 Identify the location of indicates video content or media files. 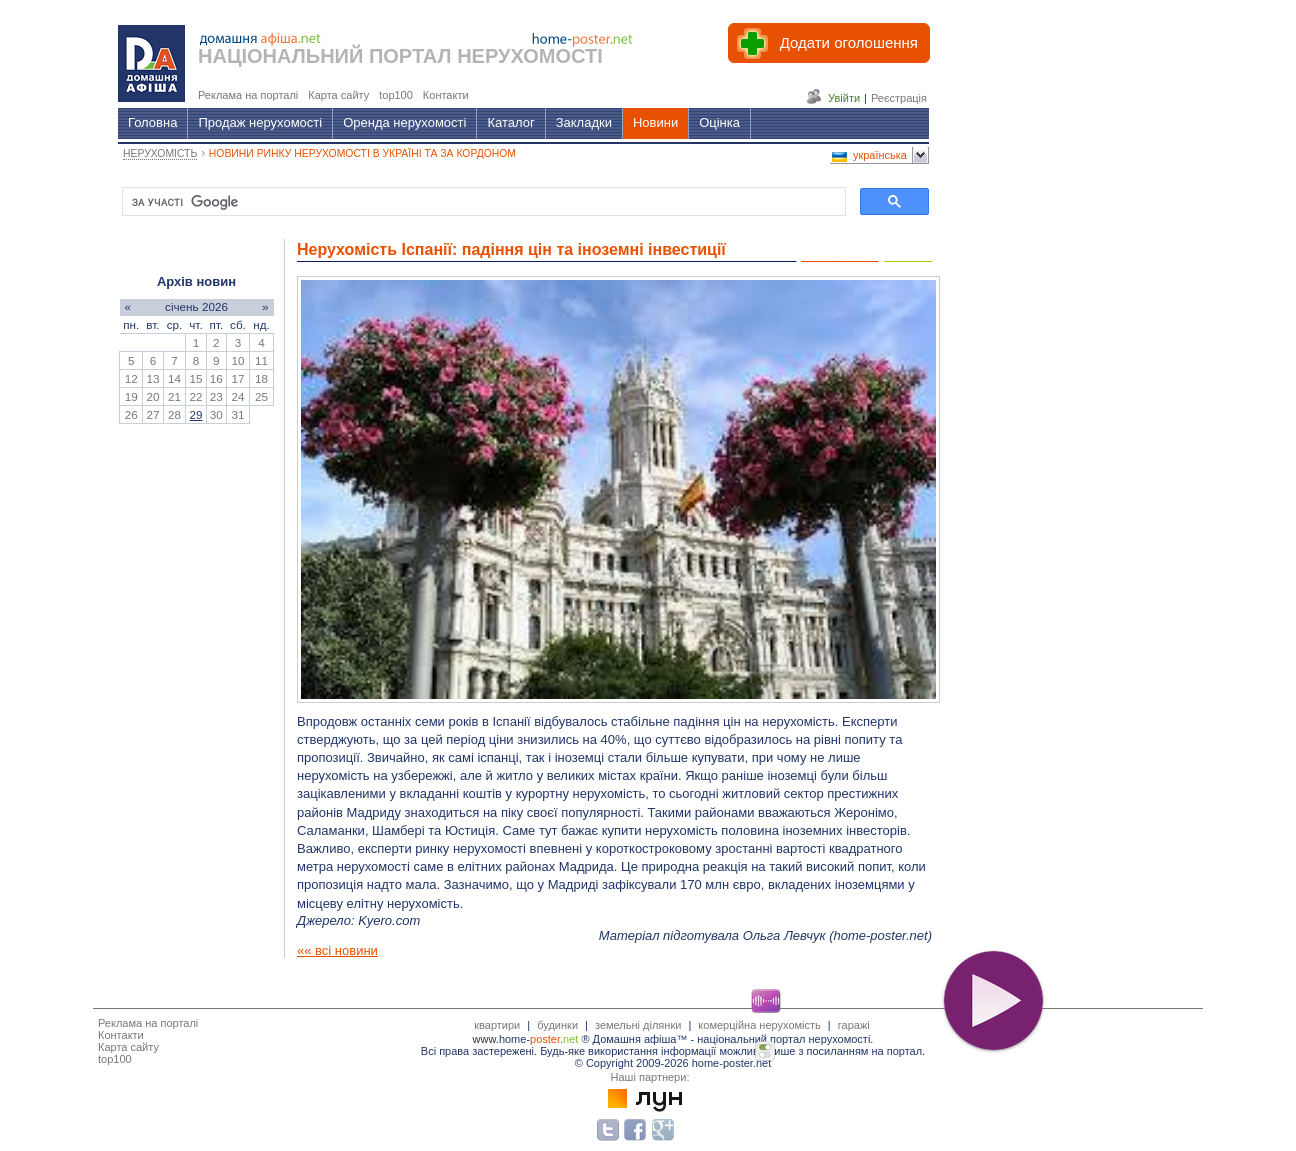
(993, 1000).